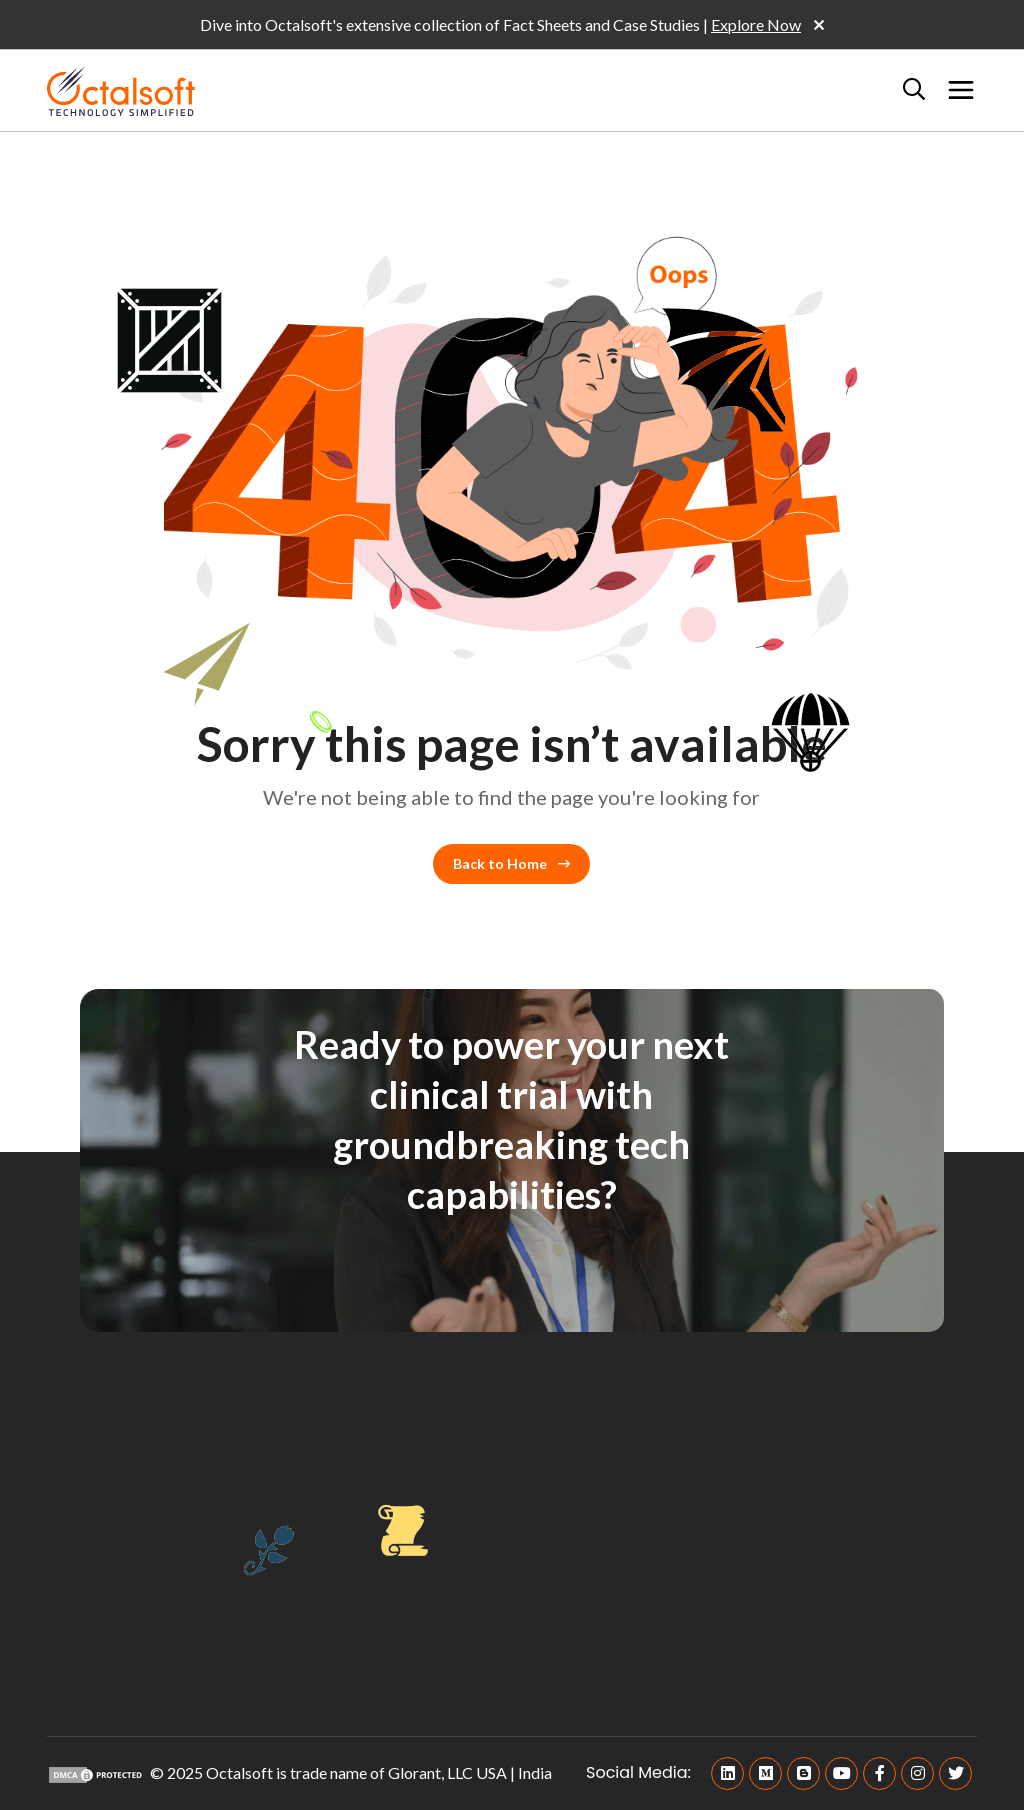 Image resolution: width=1024 pixels, height=1810 pixels. I want to click on send a message, so click(206, 664).